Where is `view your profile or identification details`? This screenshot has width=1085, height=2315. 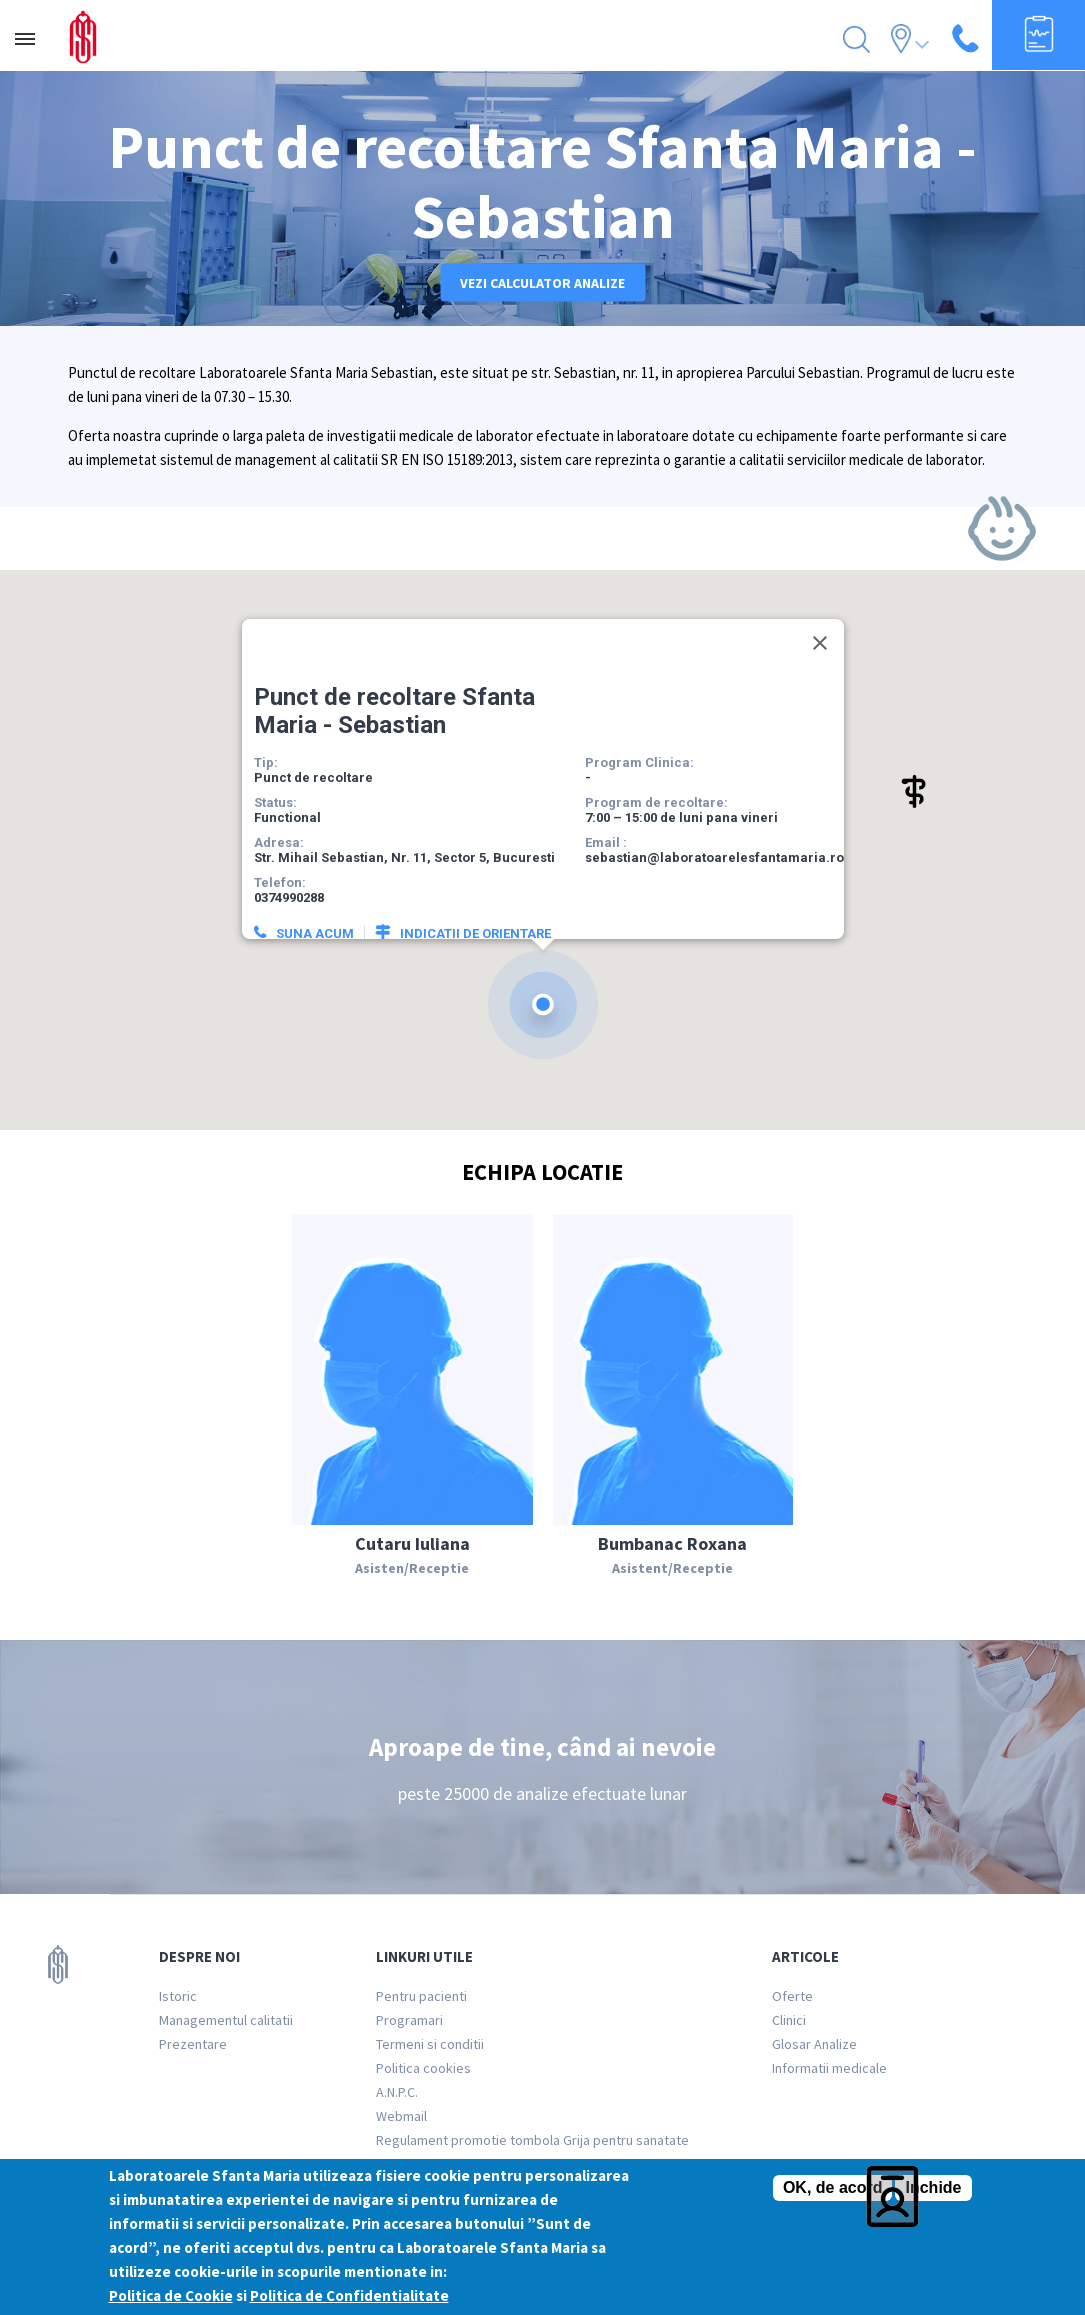
view your profile or identification details is located at coordinates (892, 2196).